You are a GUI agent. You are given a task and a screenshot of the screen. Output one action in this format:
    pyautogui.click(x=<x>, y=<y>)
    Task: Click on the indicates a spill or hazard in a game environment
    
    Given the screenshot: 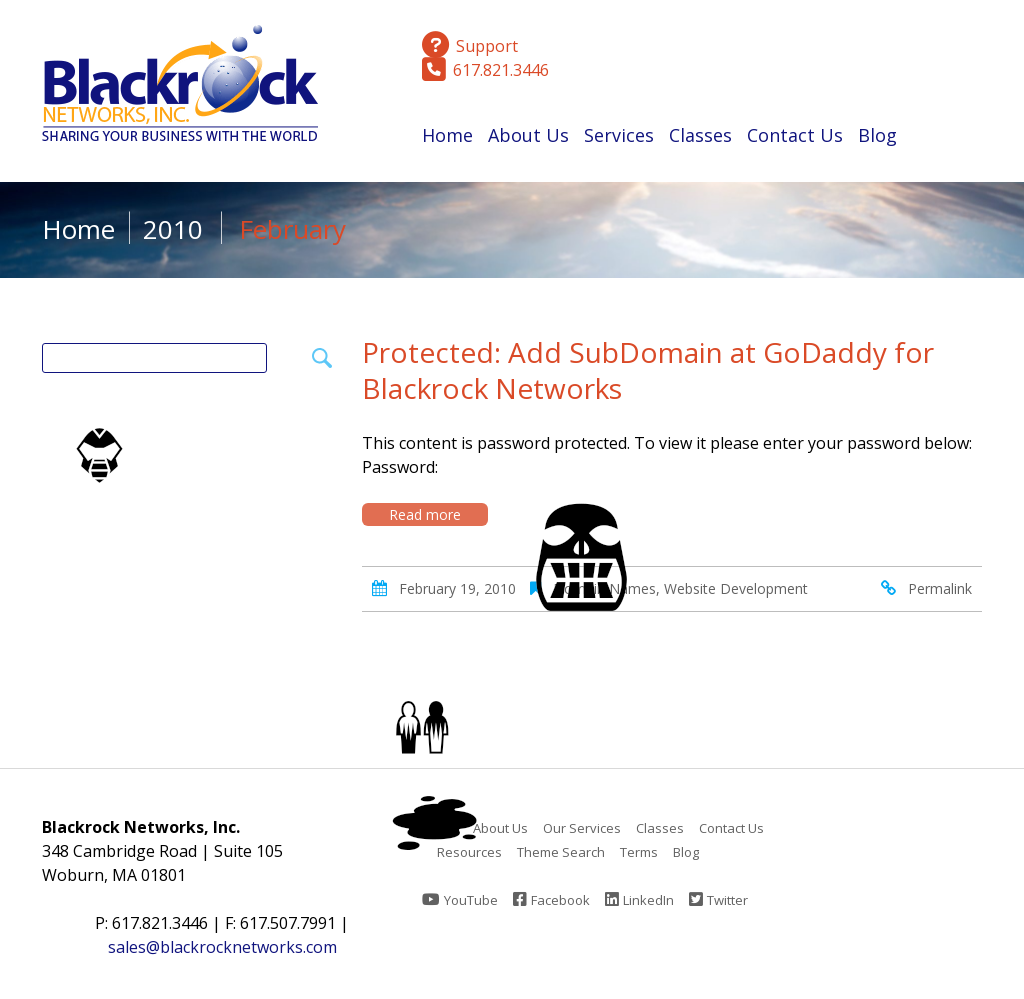 What is the action you would take?
    pyautogui.click(x=434, y=816)
    